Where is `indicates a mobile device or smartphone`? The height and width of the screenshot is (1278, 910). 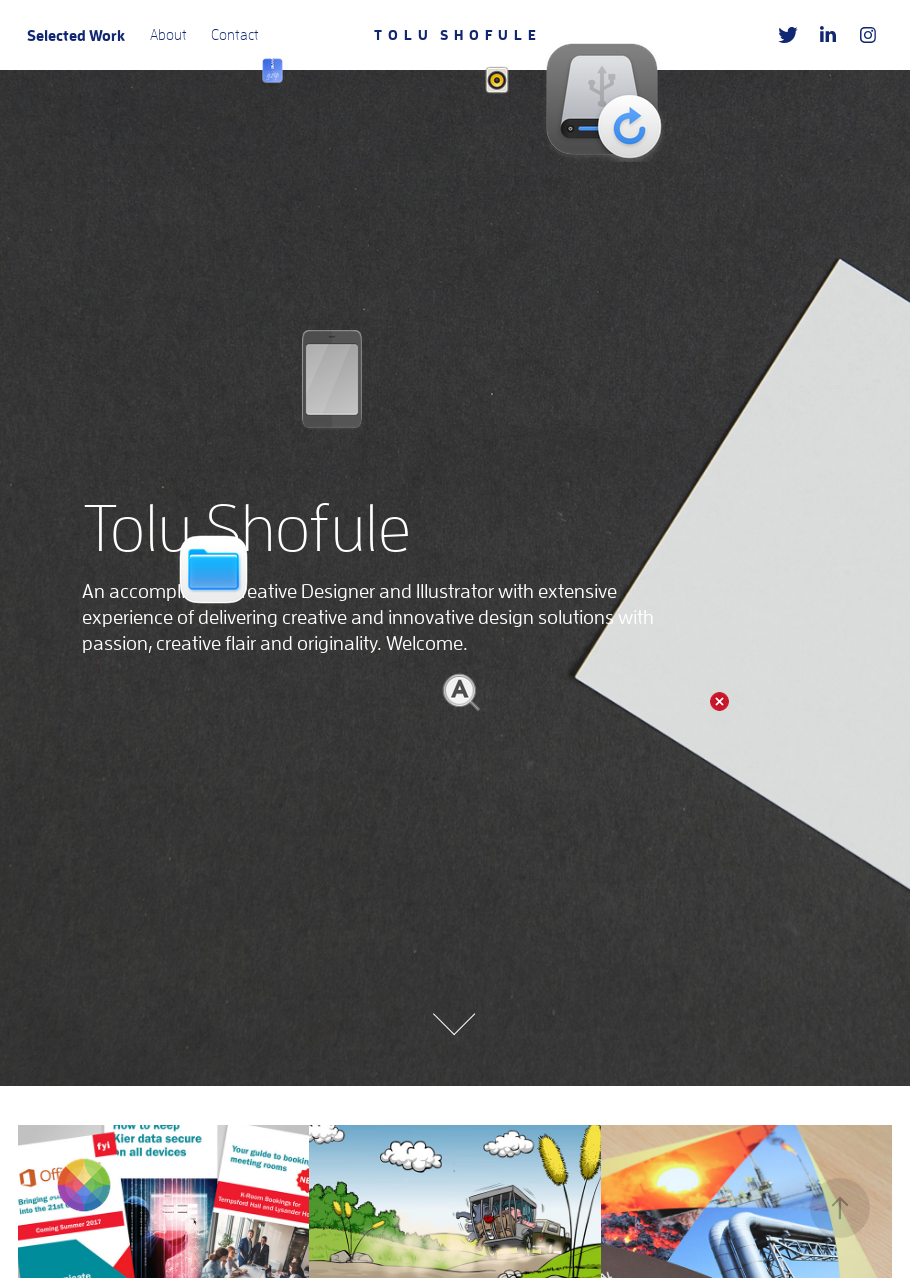 indicates a mobile device or smartphone is located at coordinates (332, 379).